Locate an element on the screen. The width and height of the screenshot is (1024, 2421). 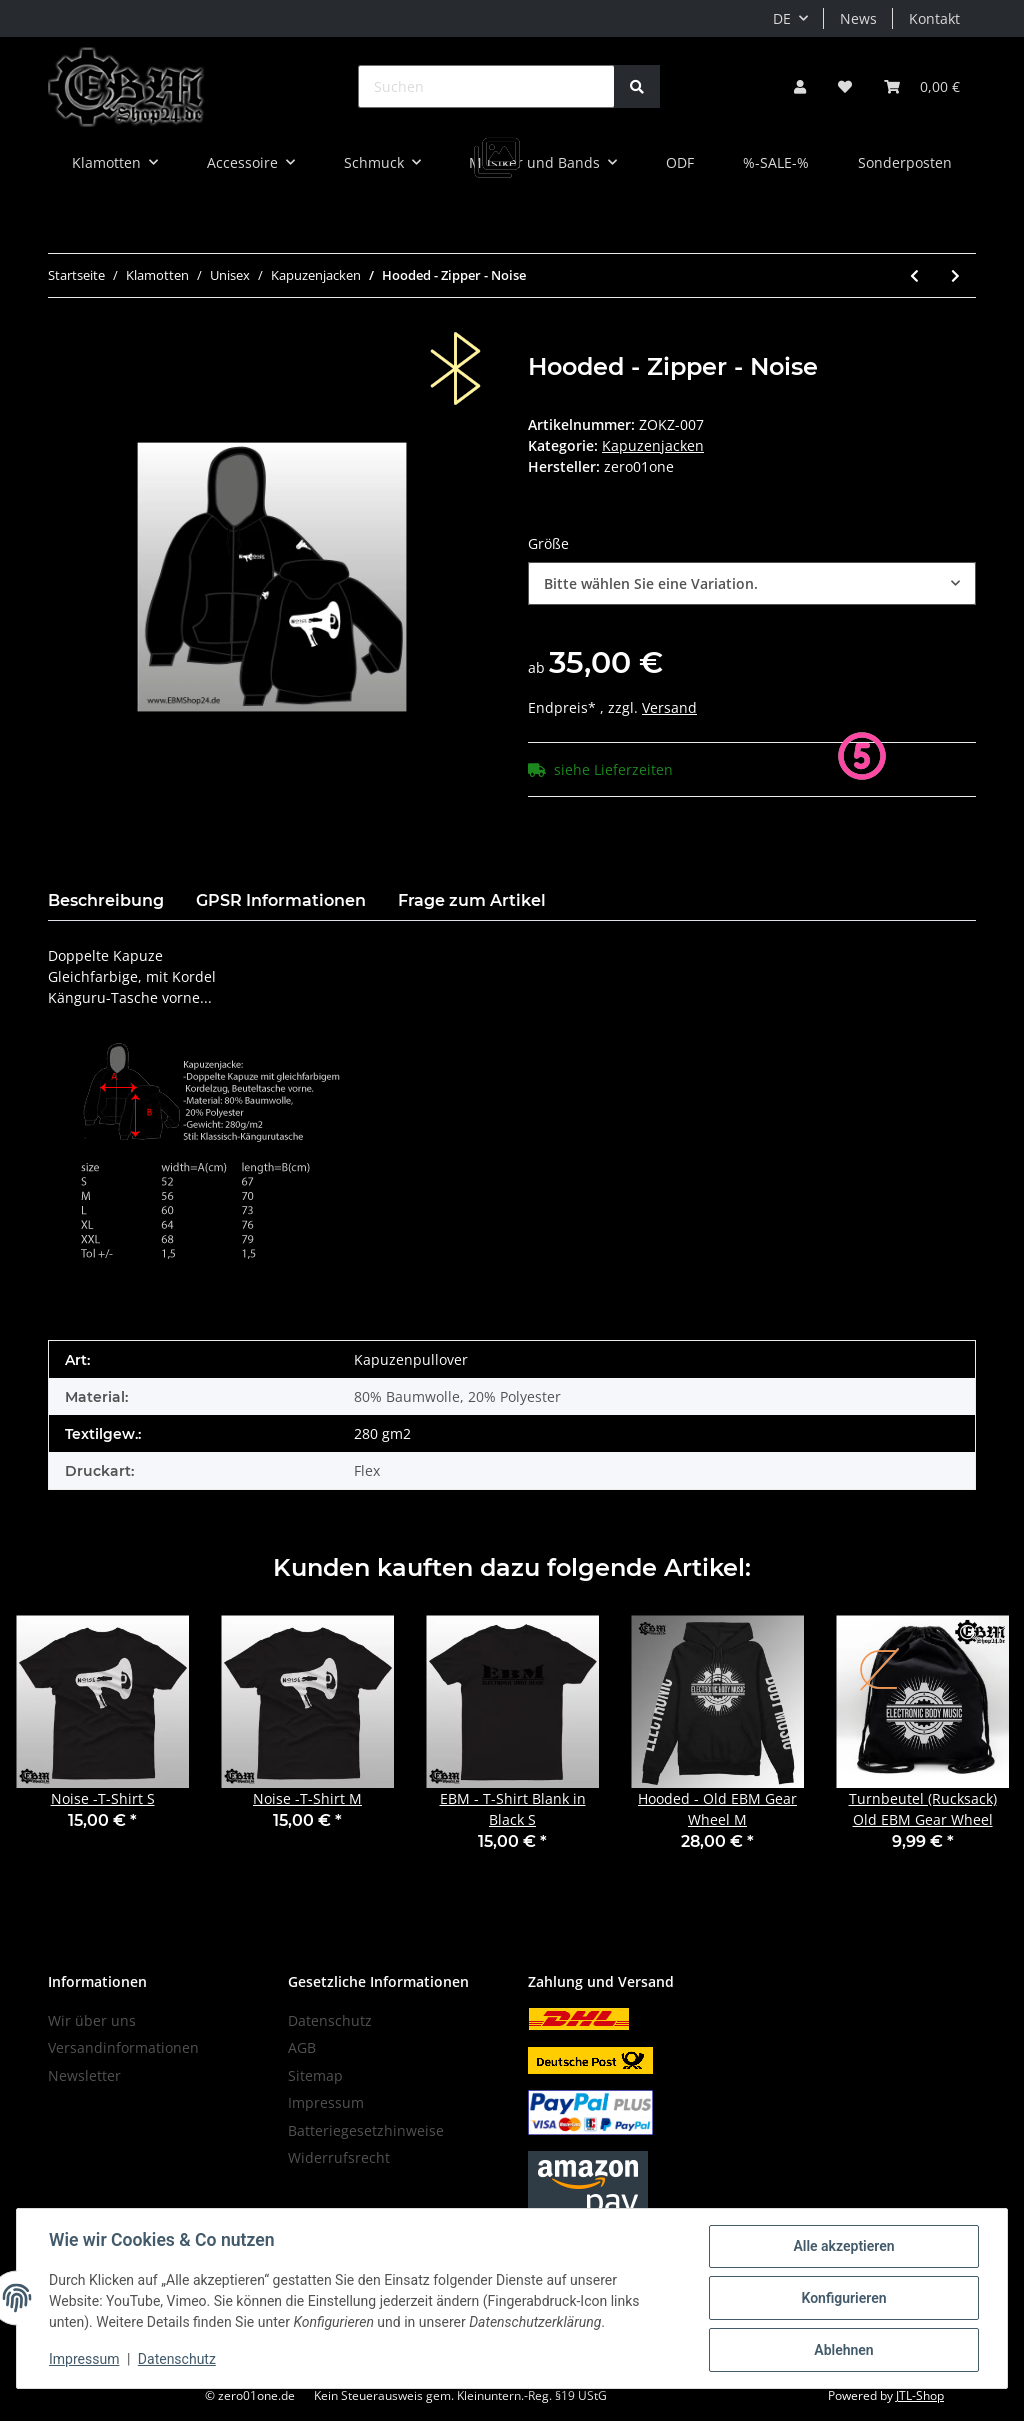
indicates a set is not a subset of another in mathematical notation is located at coordinates (879, 1669).